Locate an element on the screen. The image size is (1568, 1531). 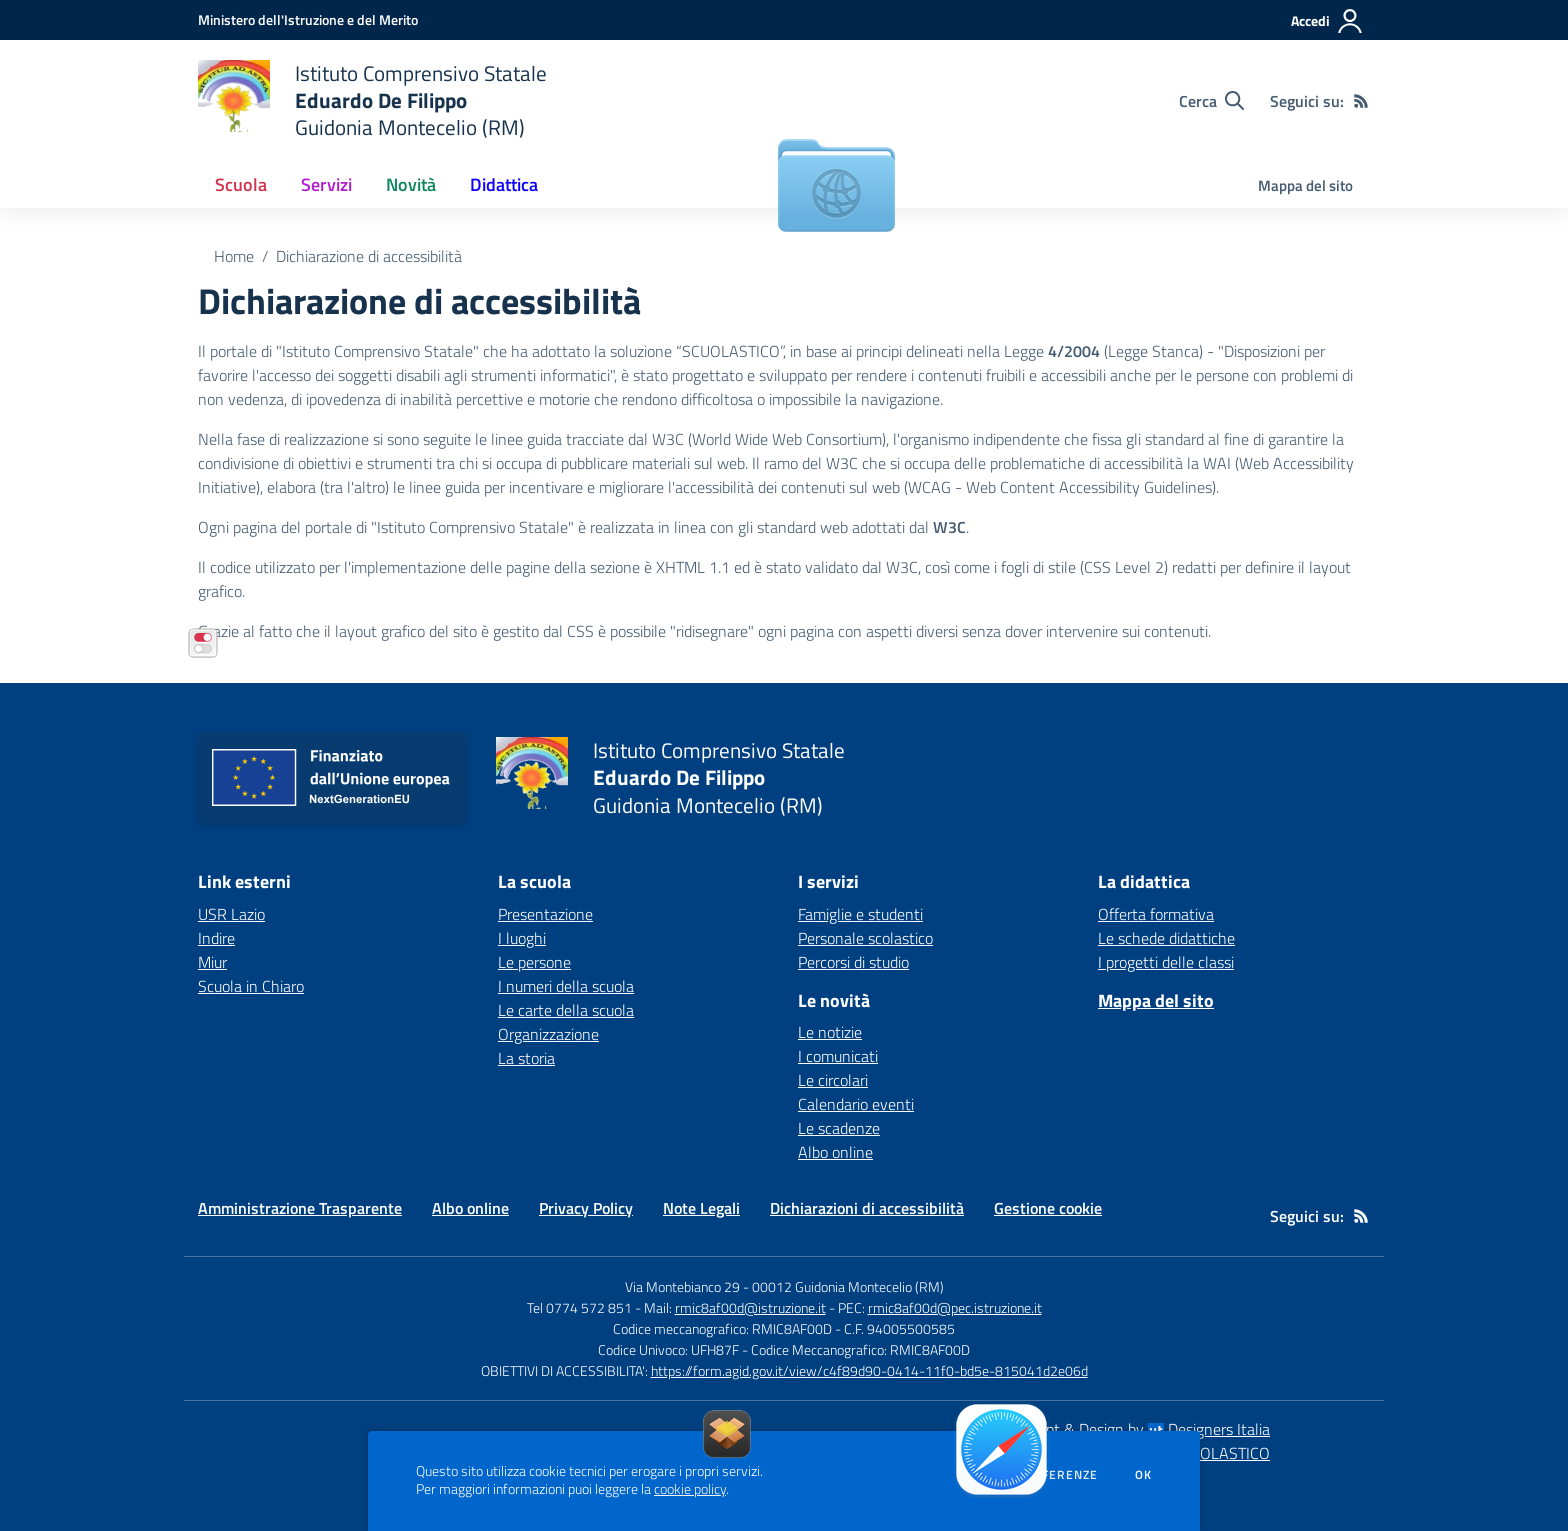
open Safari web browser is located at coordinates (1001, 1449).